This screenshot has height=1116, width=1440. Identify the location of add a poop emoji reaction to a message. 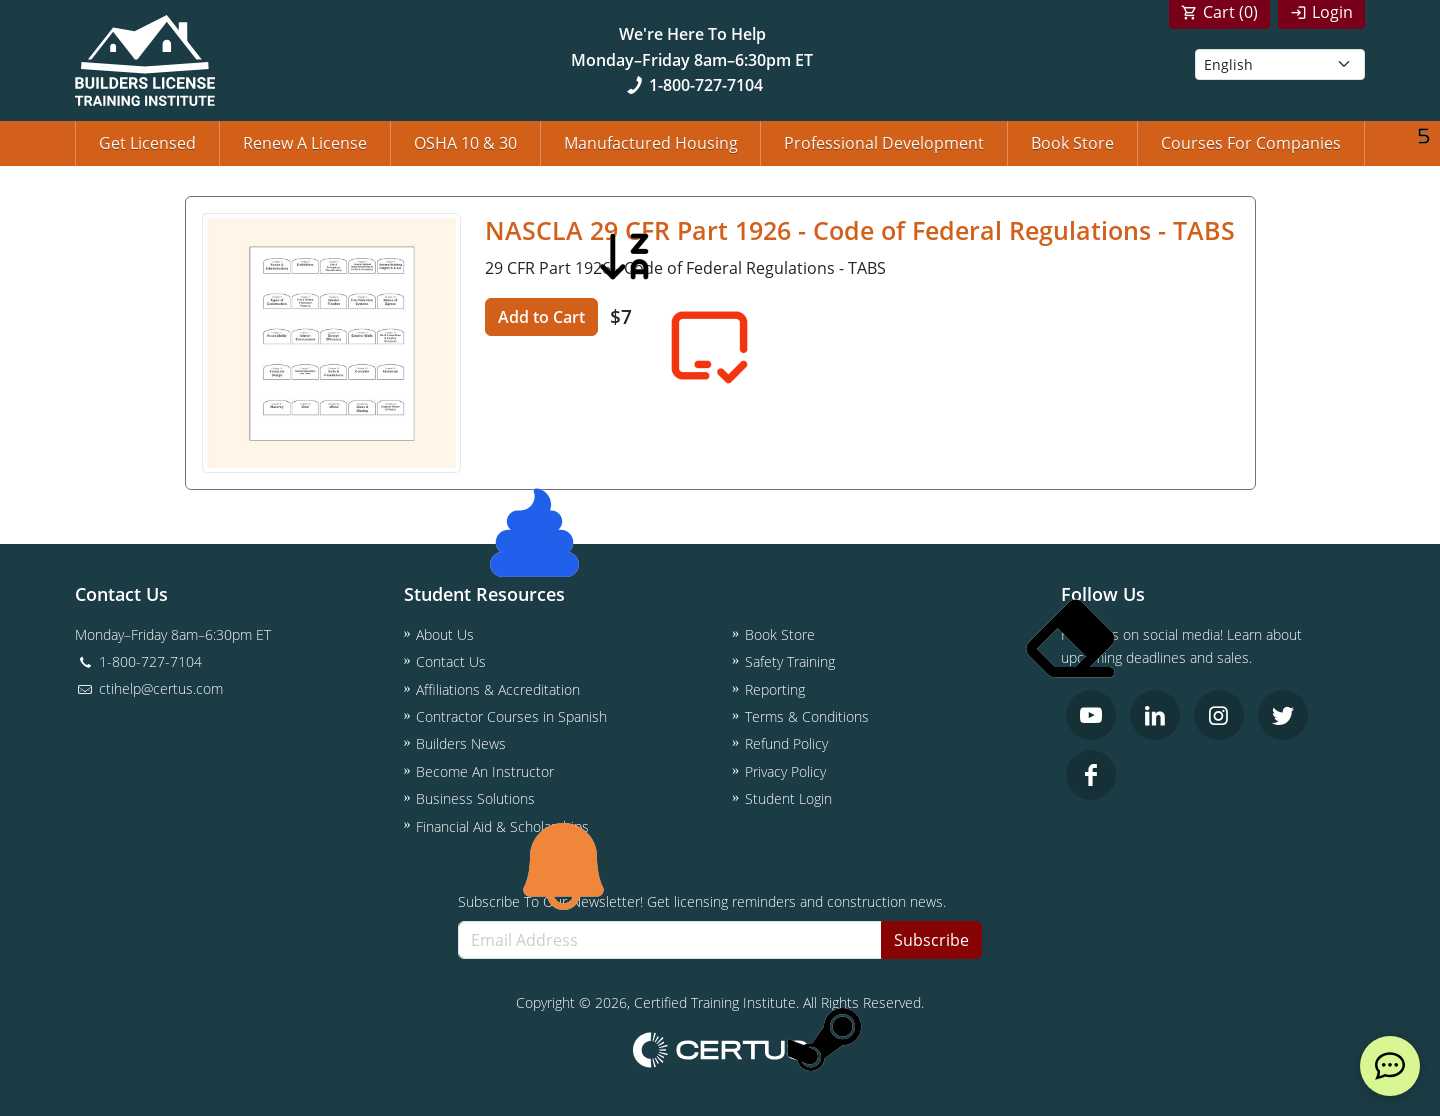
(534, 532).